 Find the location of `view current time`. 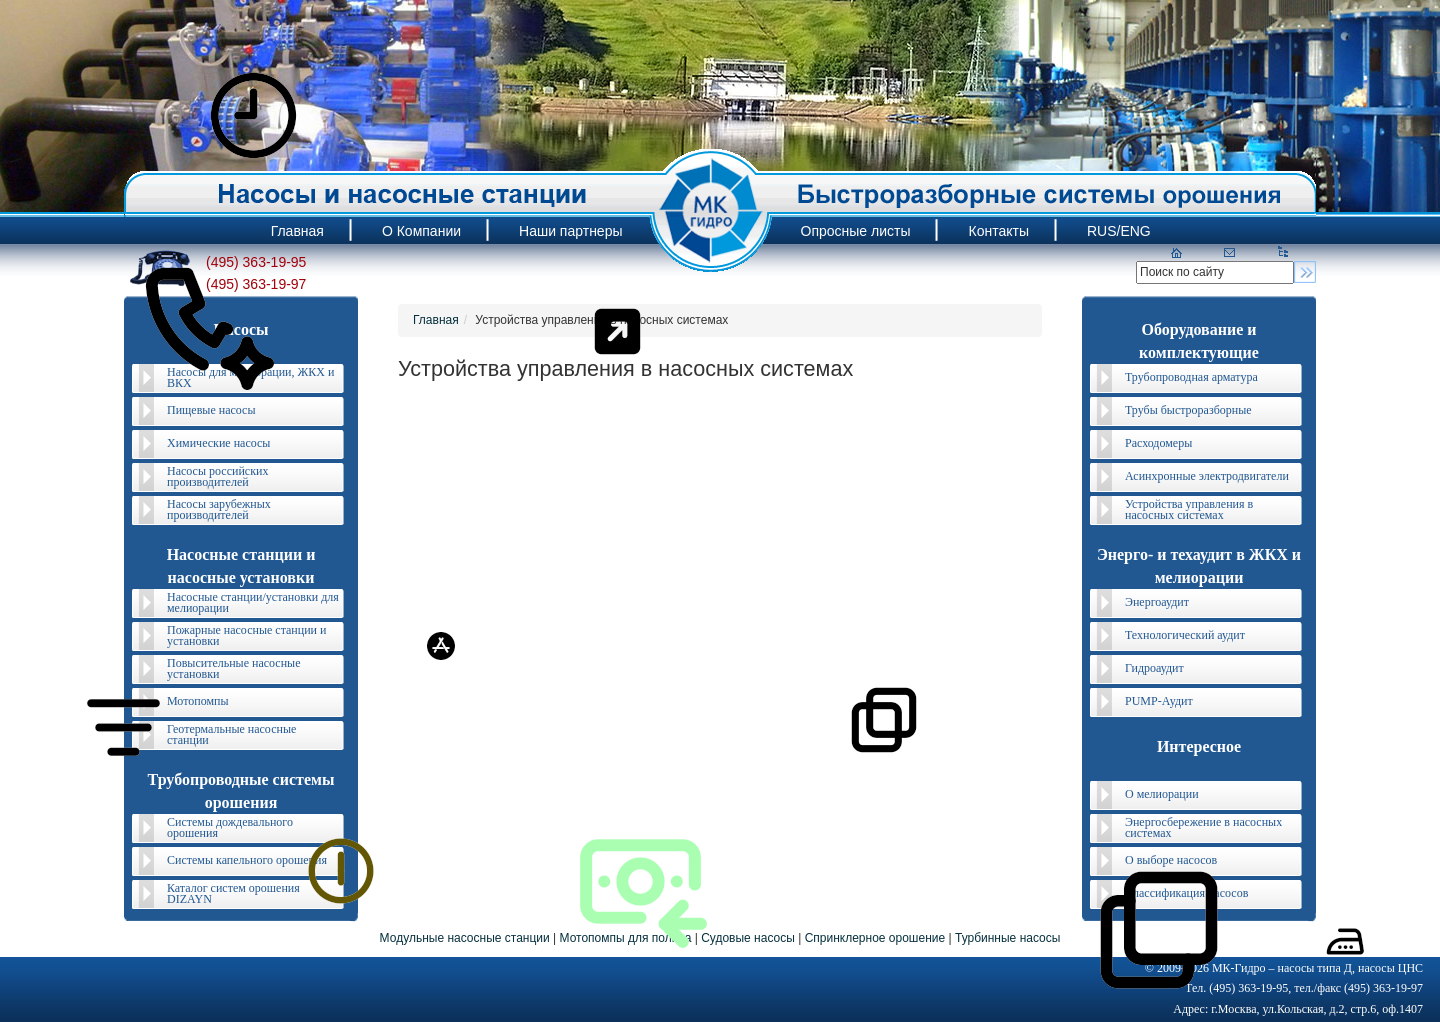

view current time is located at coordinates (253, 115).